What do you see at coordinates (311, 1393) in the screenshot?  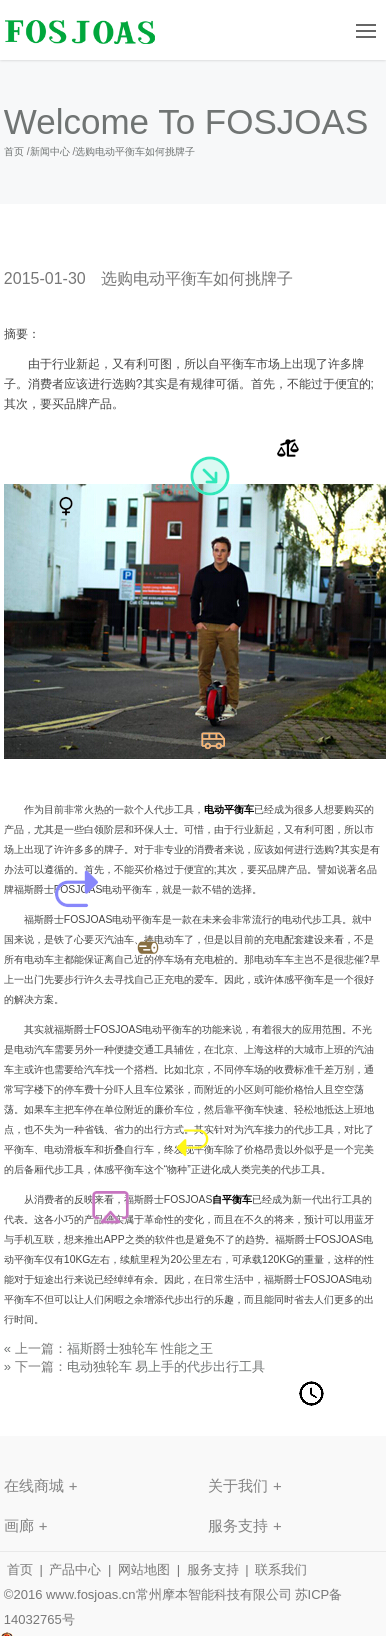 I see `view time or clock settings` at bounding box center [311, 1393].